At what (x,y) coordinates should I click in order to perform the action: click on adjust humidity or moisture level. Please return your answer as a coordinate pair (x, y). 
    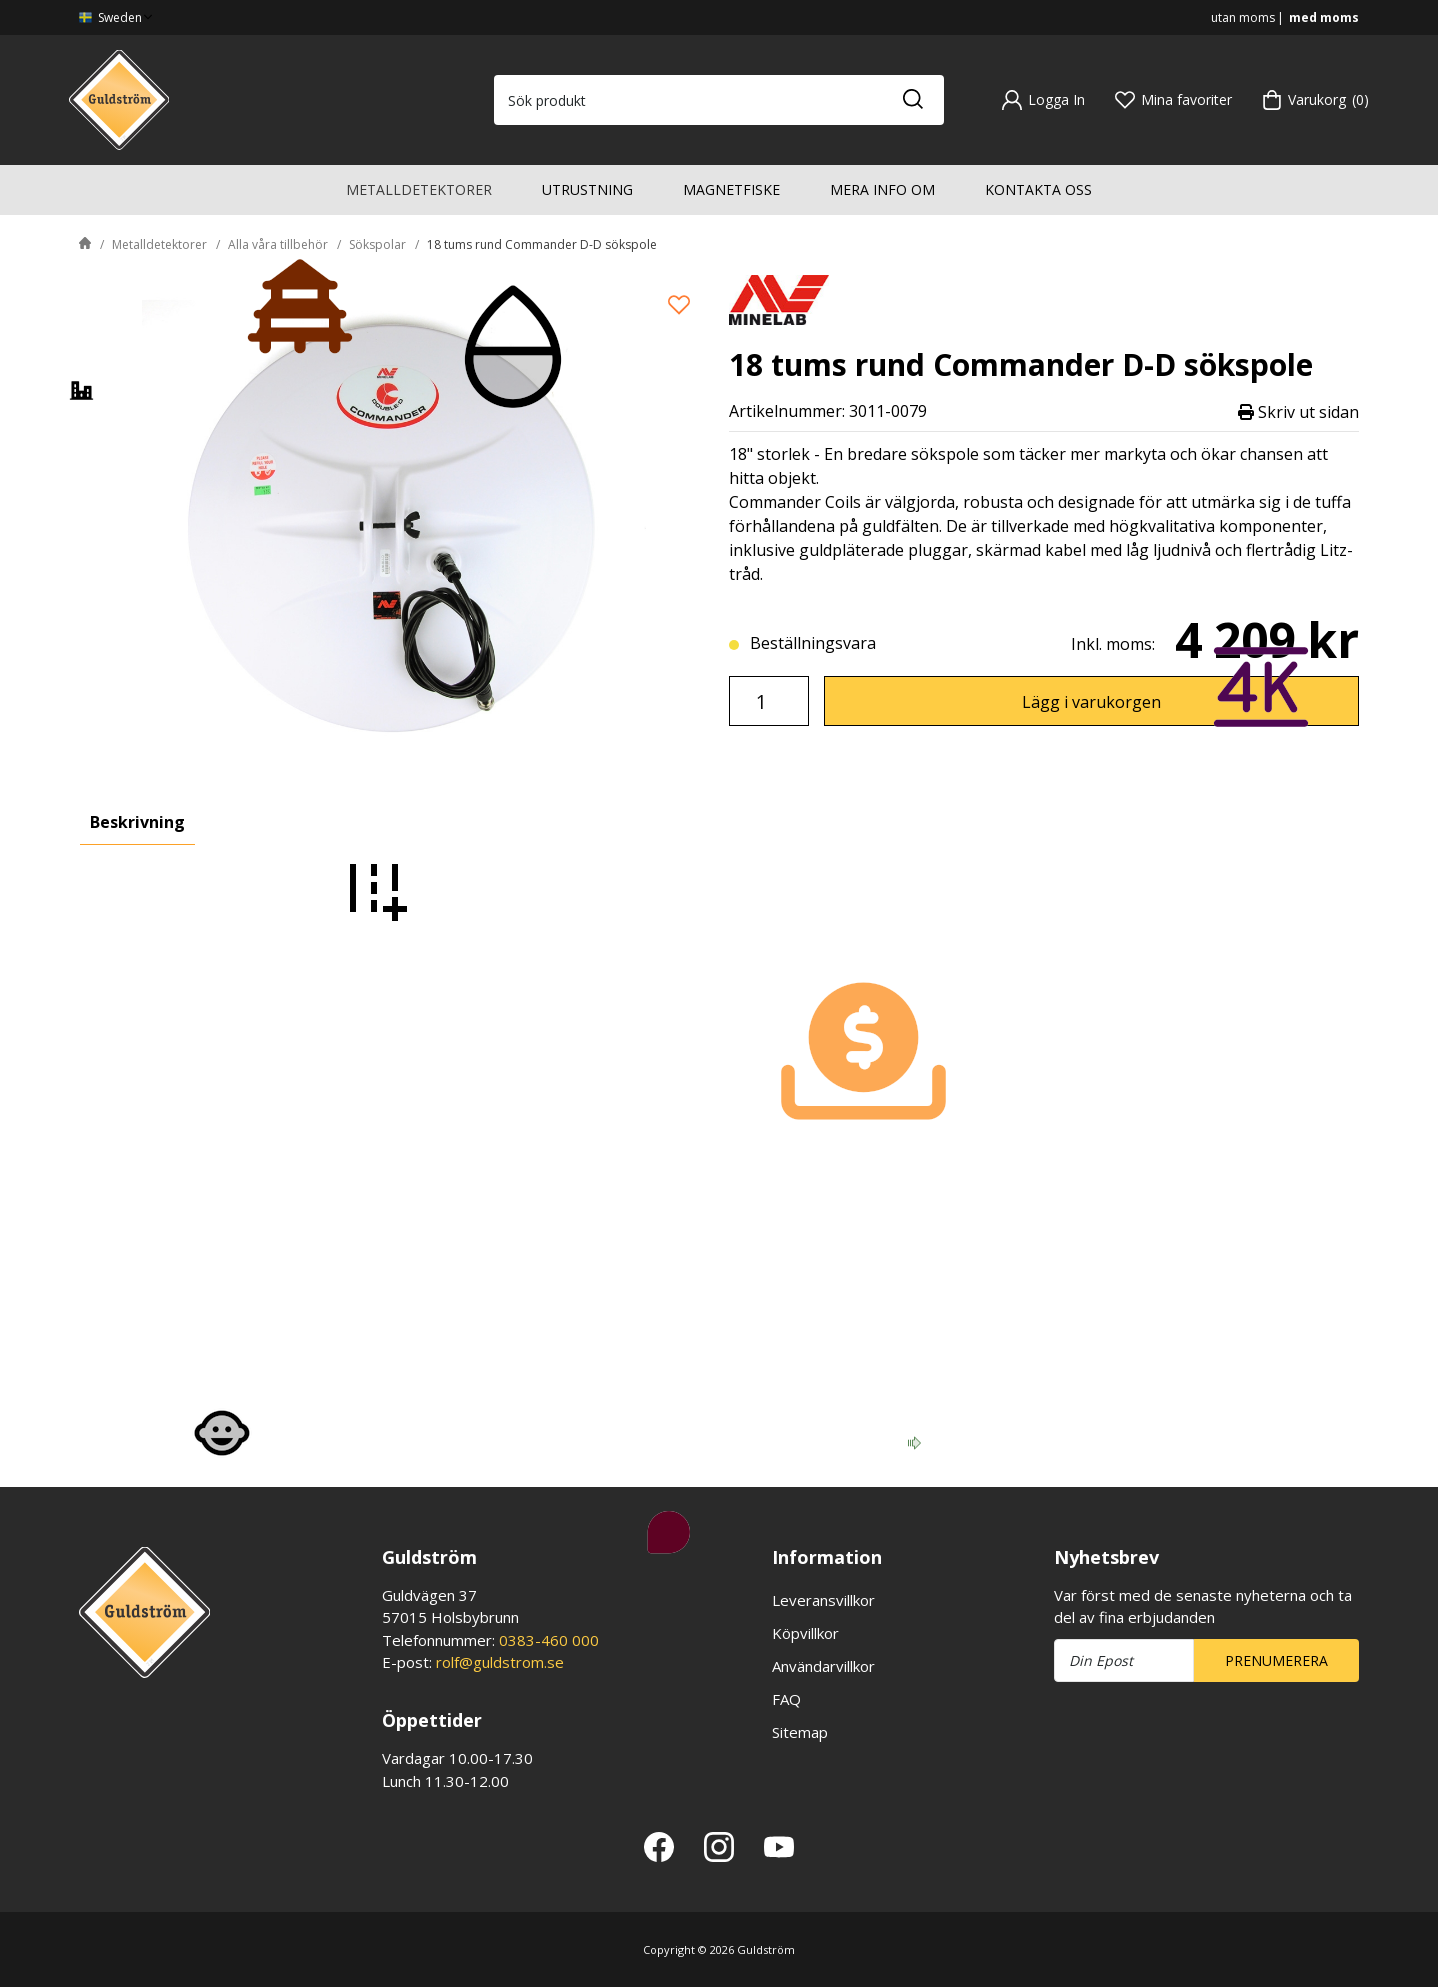
    Looking at the image, I should click on (513, 351).